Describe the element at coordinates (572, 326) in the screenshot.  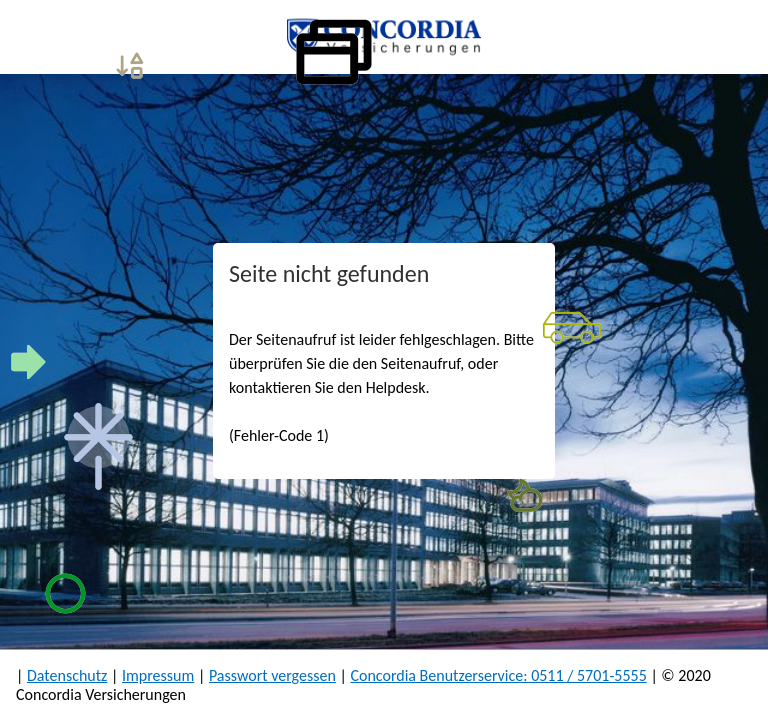
I see `access vehicle or car-related settings` at that location.